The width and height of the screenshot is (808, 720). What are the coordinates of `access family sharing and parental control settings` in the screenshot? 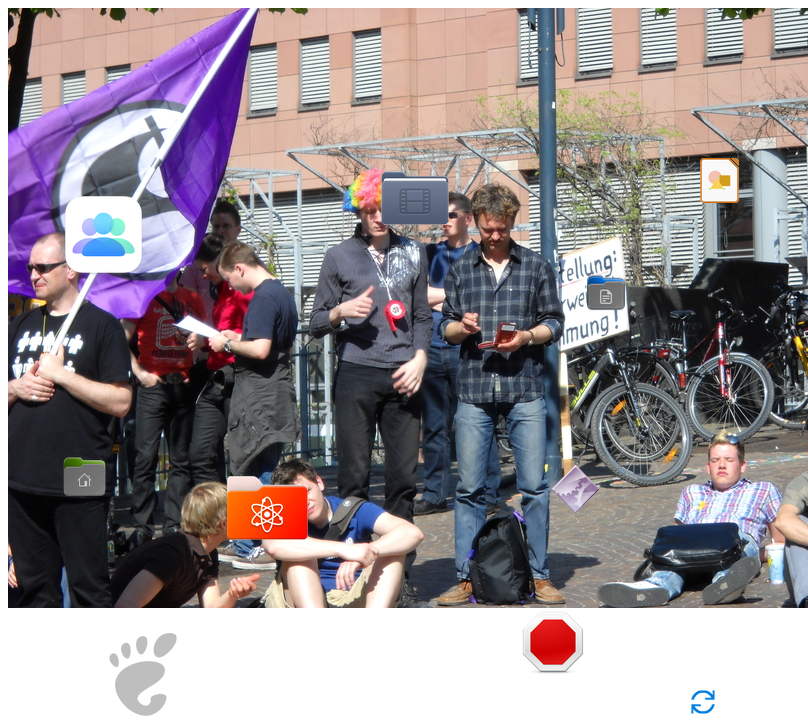 It's located at (103, 234).